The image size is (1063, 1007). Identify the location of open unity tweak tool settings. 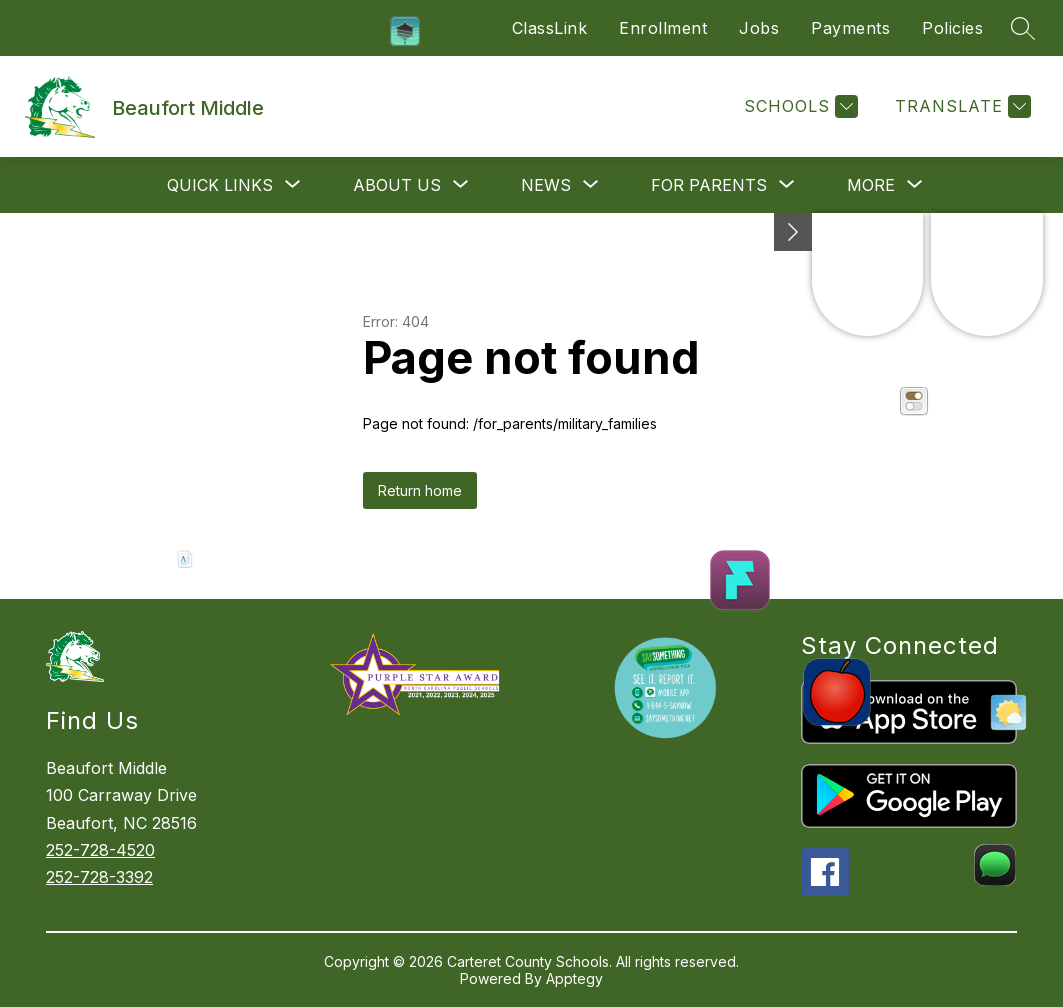
(914, 401).